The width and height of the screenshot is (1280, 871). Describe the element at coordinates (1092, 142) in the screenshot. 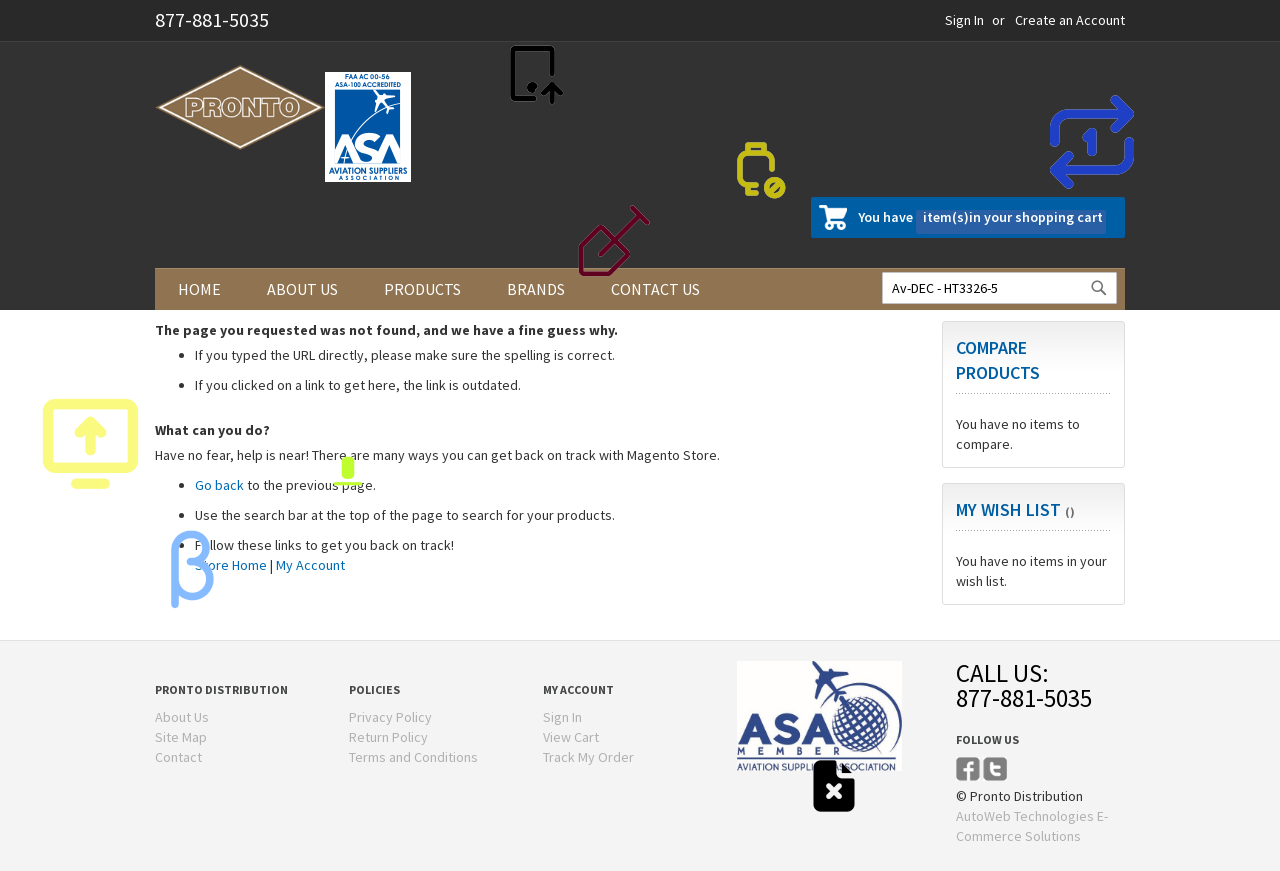

I see `repeat current track once` at that location.